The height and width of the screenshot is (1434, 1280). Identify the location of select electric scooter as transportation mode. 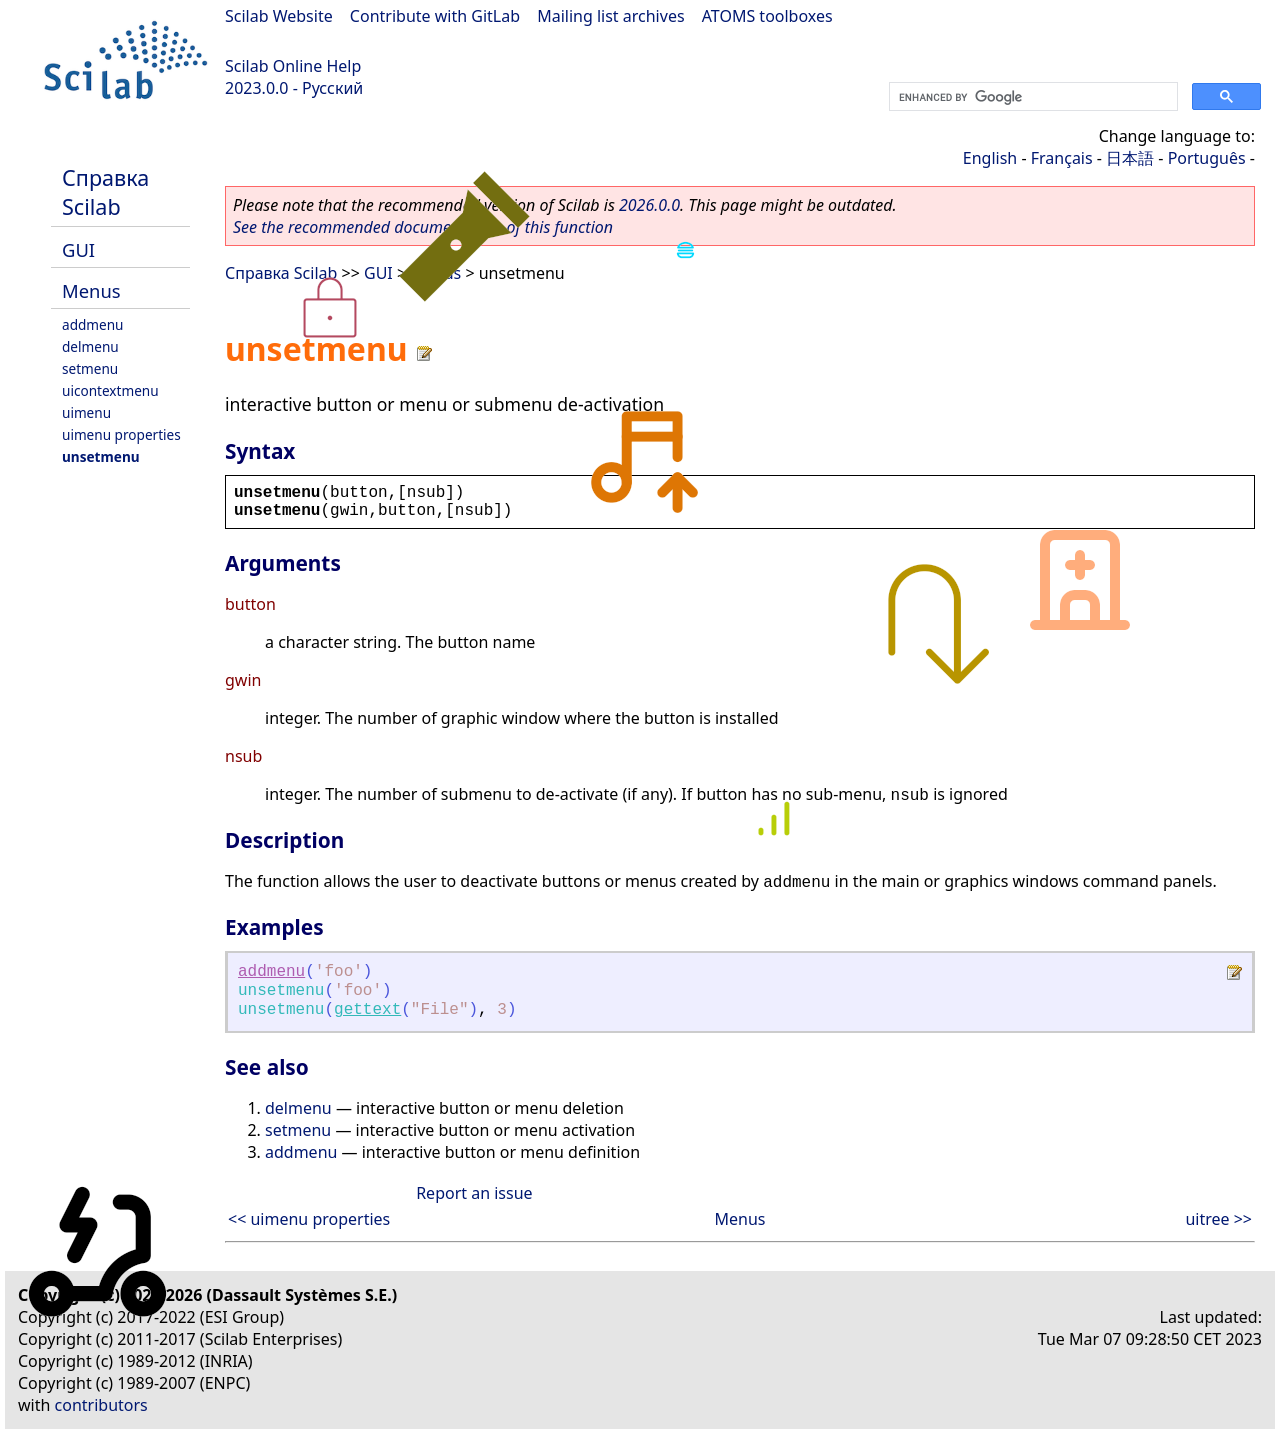
(97, 1255).